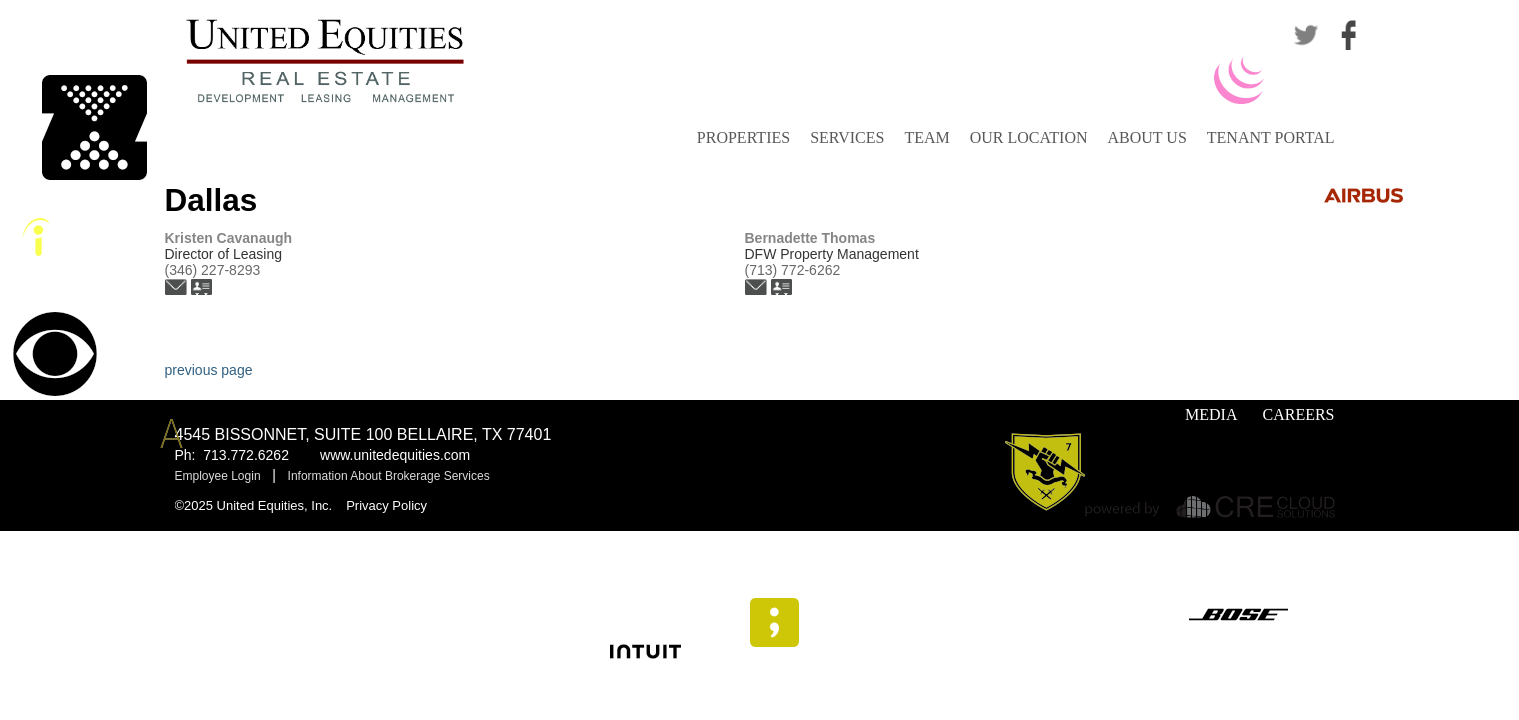  What do you see at coordinates (171, 433) in the screenshot?
I see `A-Frame VR framework logo` at bounding box center [171, 433].